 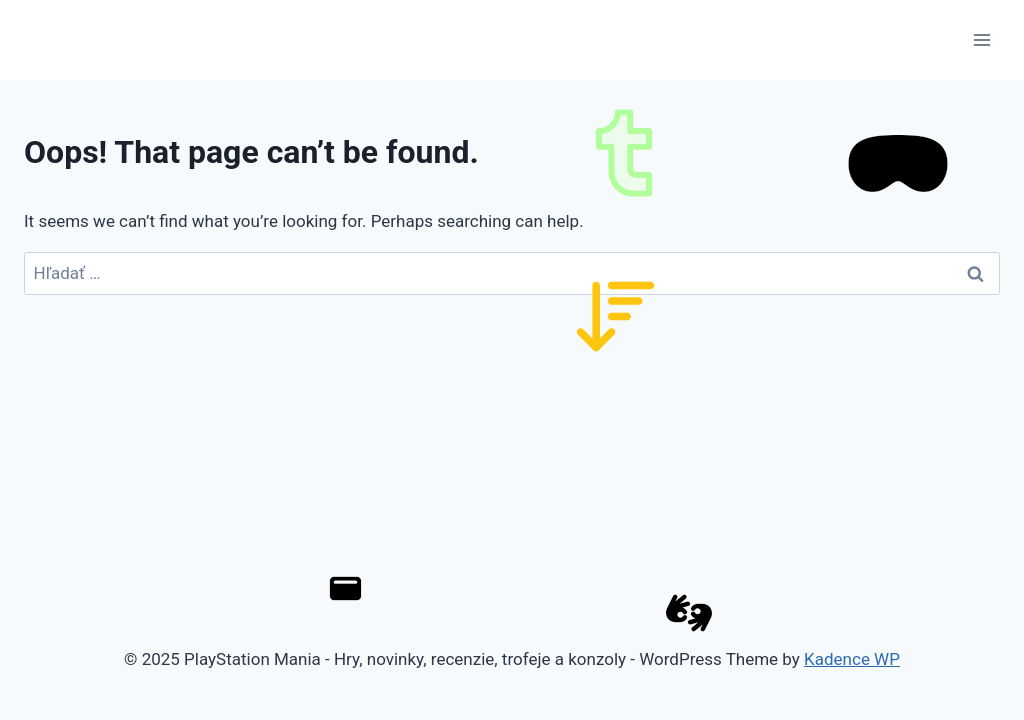 What do you see at coordinates (898, 162) in the screenshot?
I see `access apple vision pro settings` at bounding box center [898, 162].